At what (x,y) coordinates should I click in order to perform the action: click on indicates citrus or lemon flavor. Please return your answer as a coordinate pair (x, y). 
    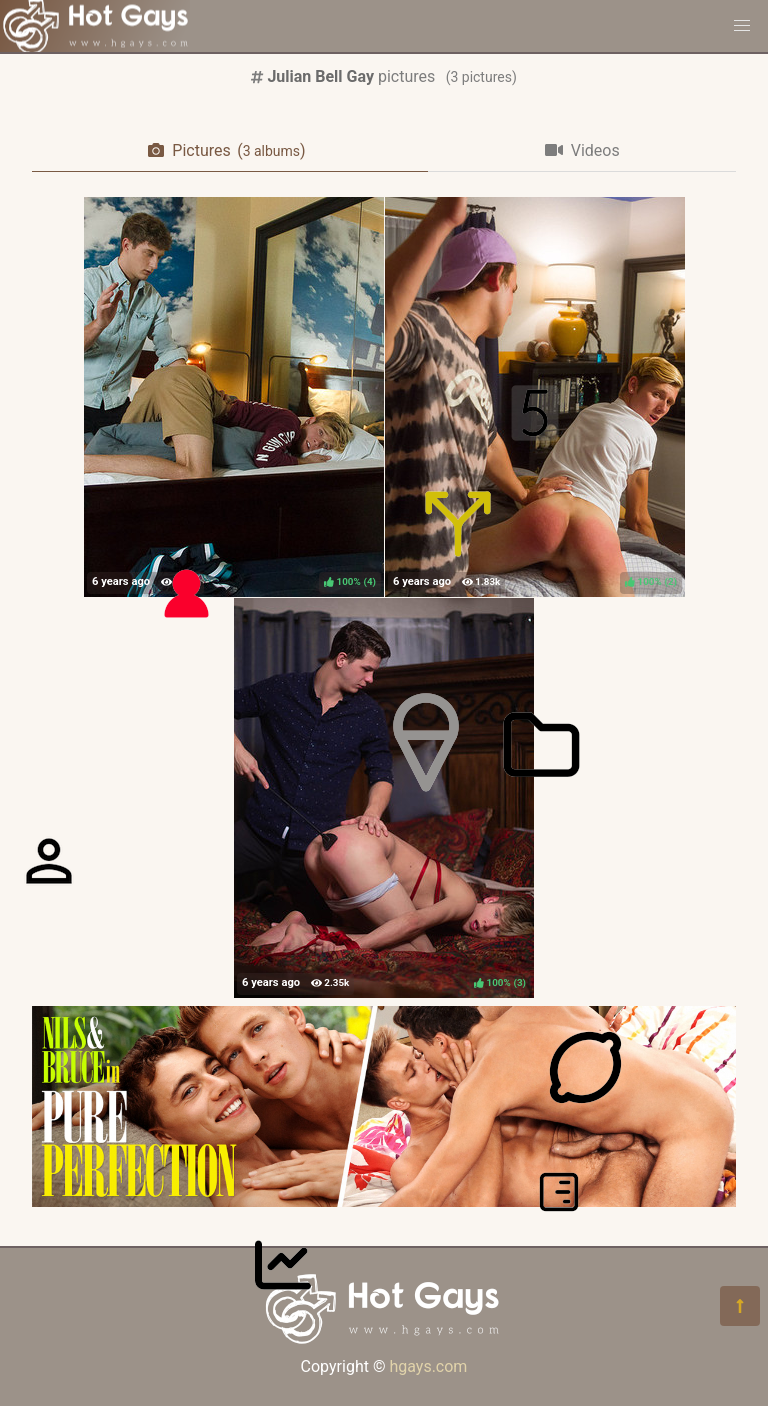
    Looking at the image, I should click on (585, 1067).